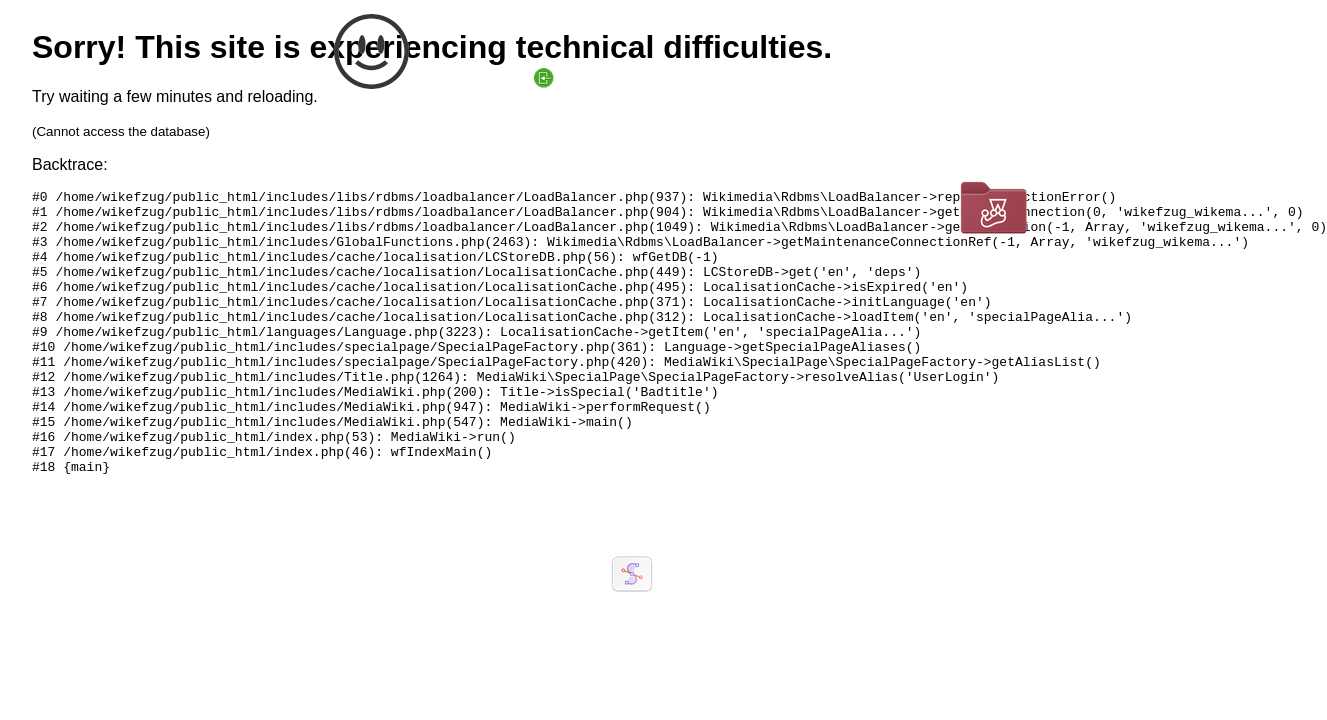 This screenshot has width=1327, height=720. What do you see at coordinates (371, 51) in the screenshot?
I see `access people and smiley emoji category` at bounding box center [371, 51].